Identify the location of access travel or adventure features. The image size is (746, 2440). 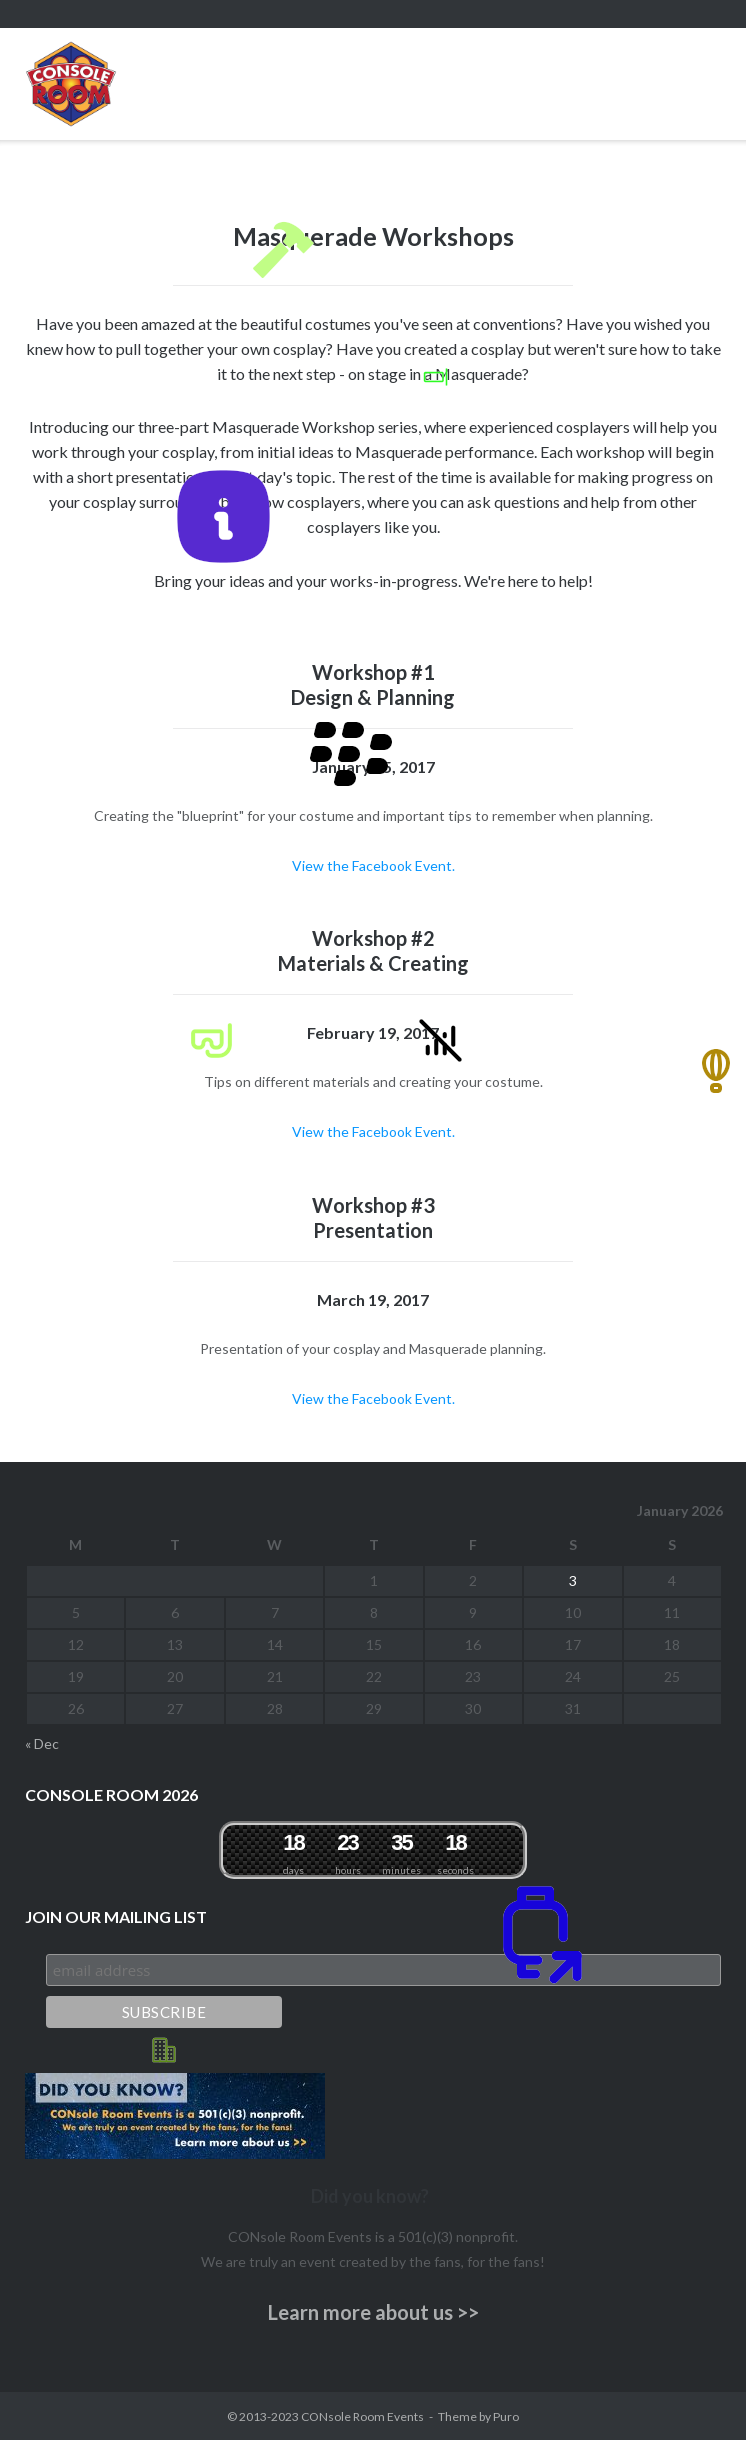
(716, 1071).